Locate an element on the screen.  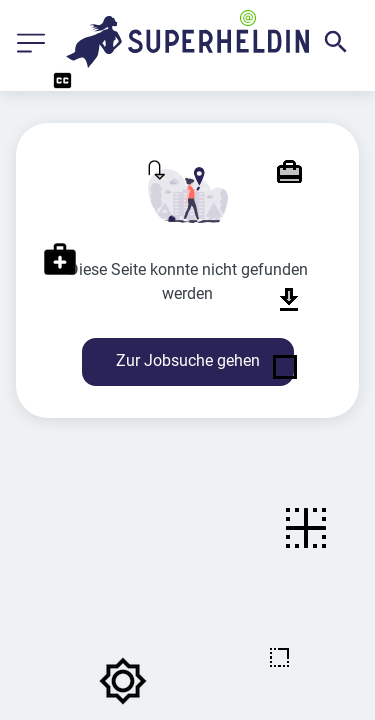
access travel documents or itinerary is located at coordinates (289, 172).